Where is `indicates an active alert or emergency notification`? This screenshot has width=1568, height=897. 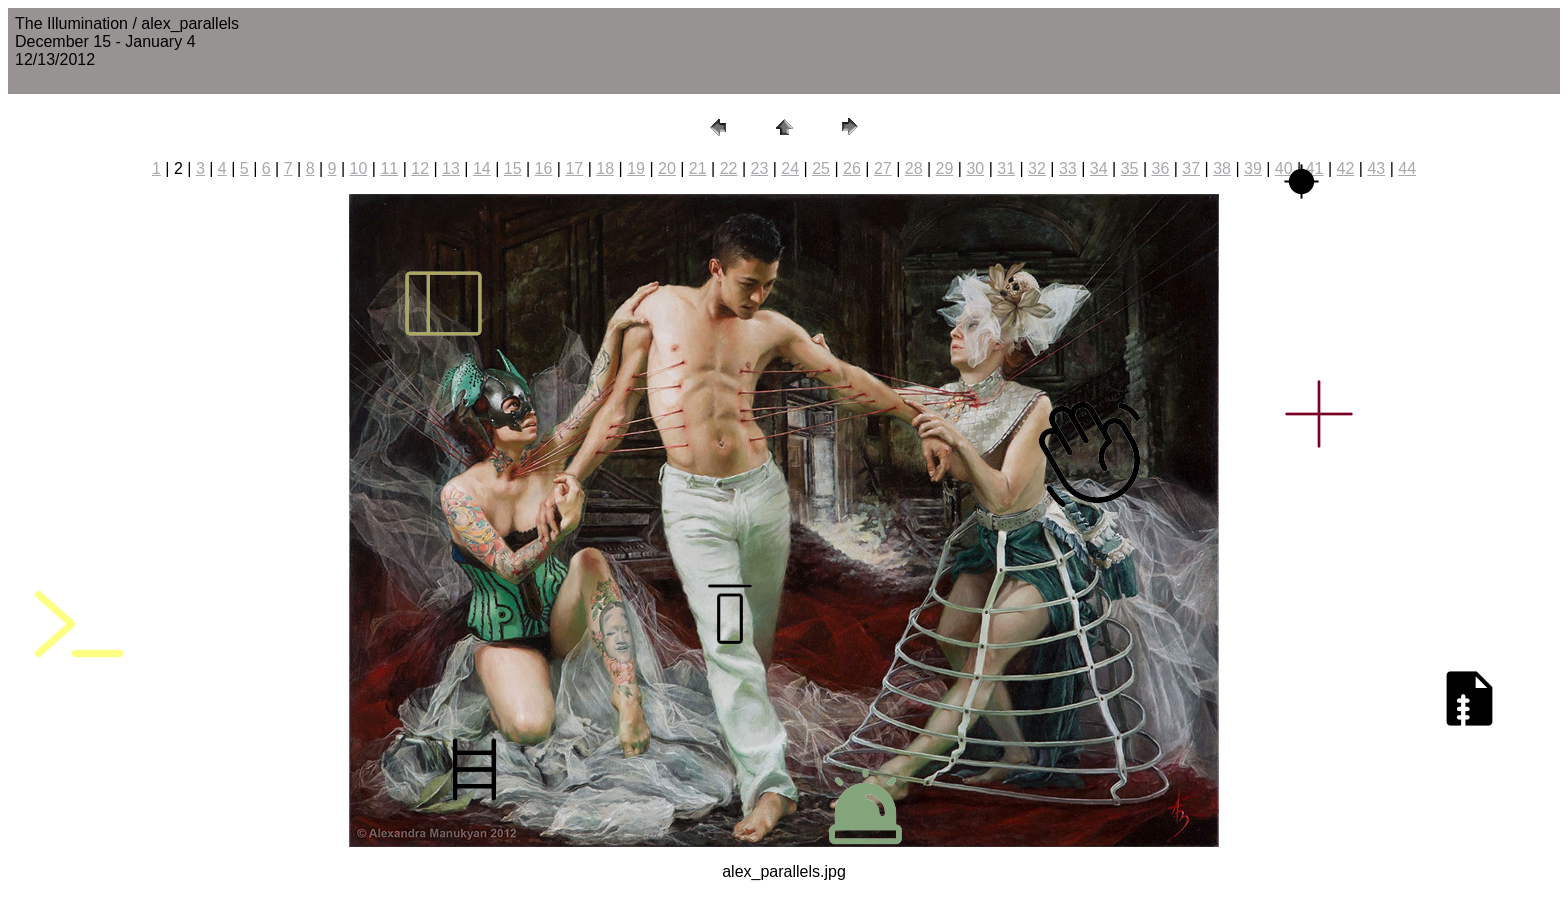 indicates an active alert or emergency notification is located at coordinates (865, 813).